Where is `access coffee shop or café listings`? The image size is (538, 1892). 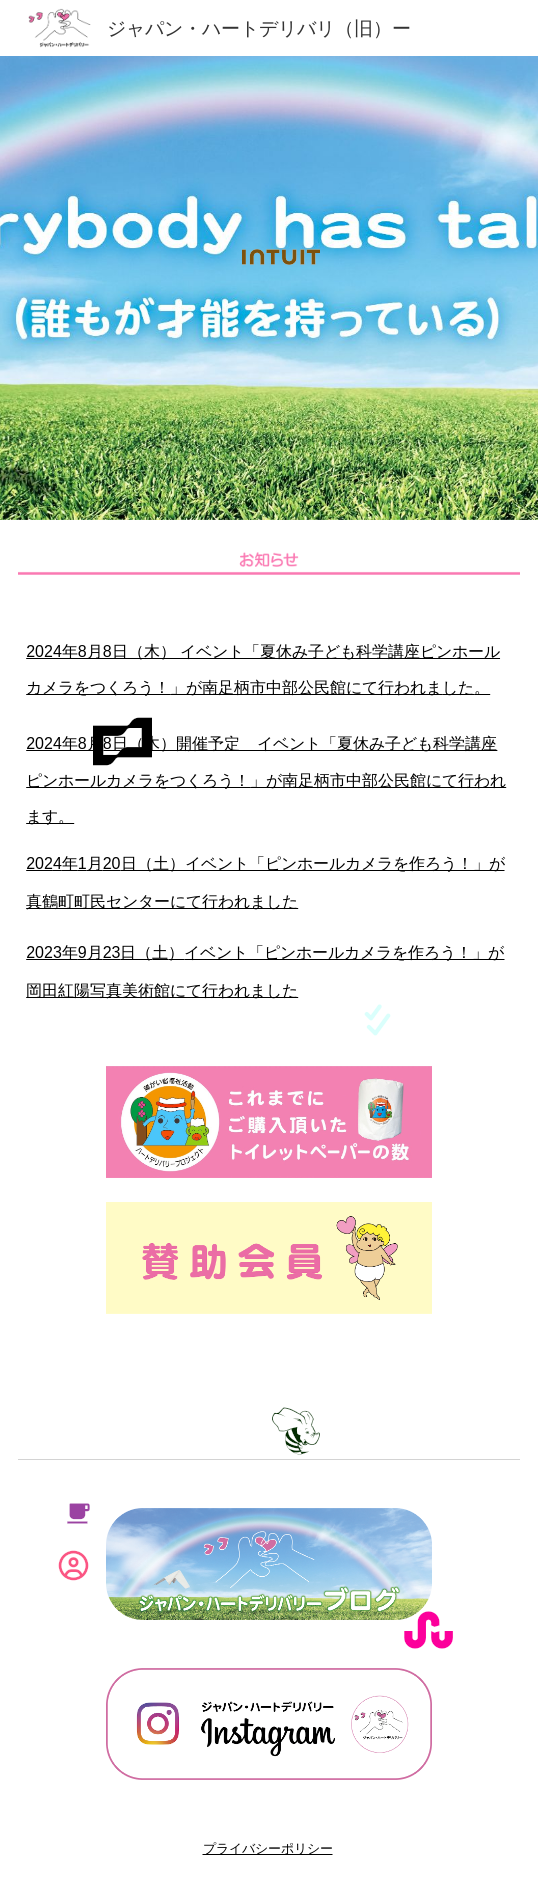 access coffee shop or café listings is located at coordinates (78, 1513).